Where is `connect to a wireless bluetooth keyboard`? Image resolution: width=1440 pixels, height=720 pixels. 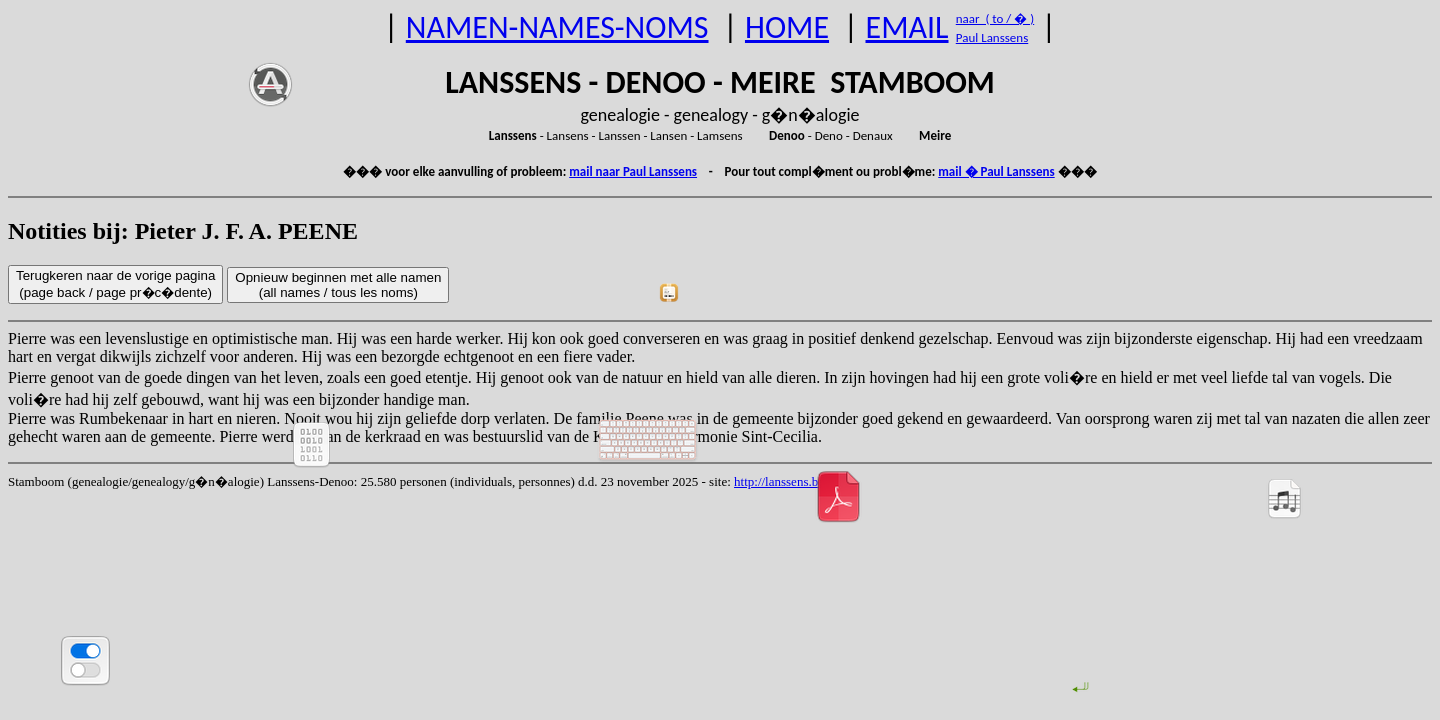
connect to a wireless bluetooth keyboard is located at coordinates (647, 439).